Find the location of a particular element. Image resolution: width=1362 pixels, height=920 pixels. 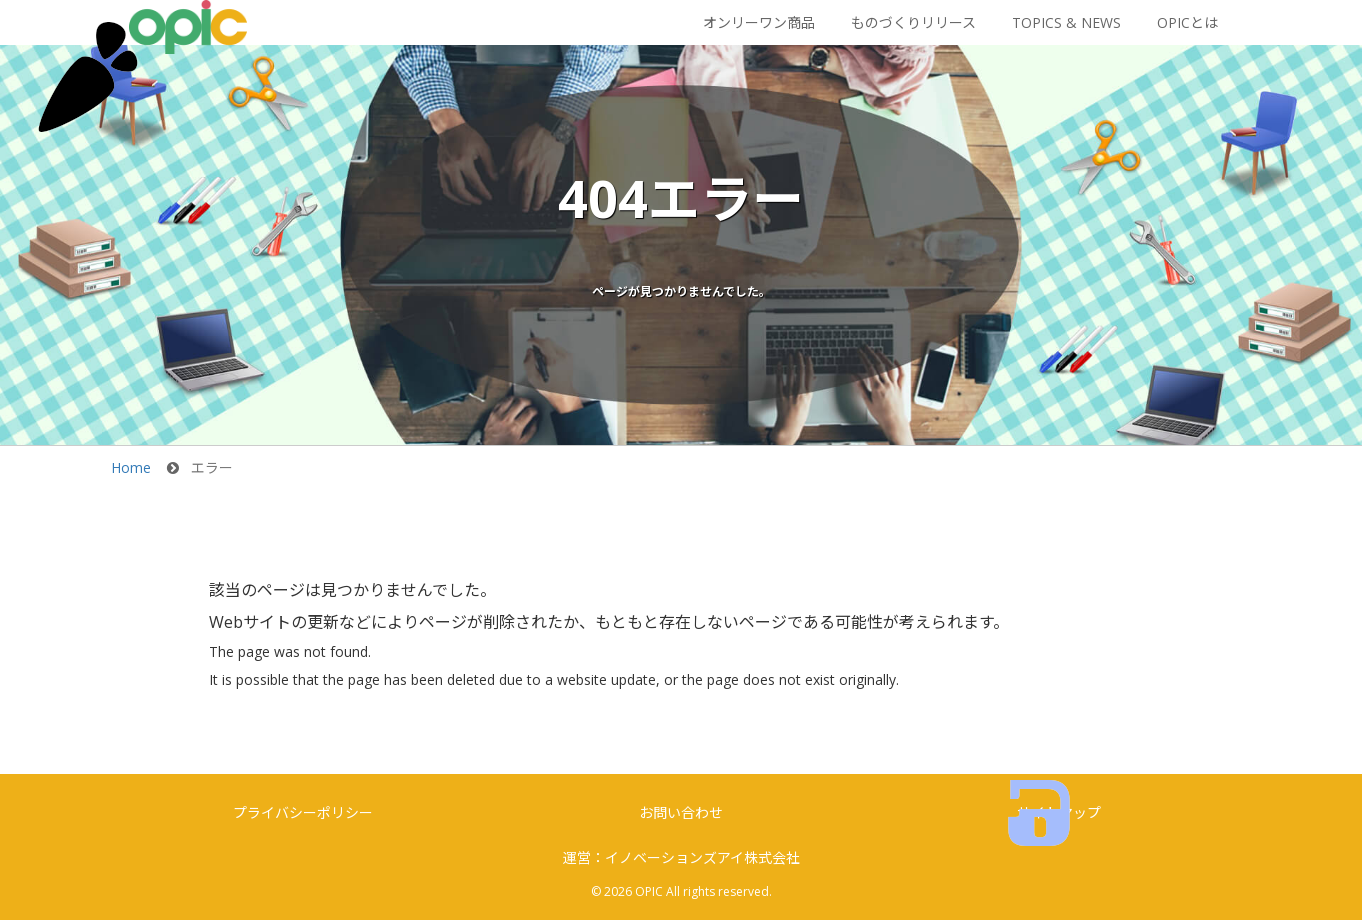

open MetaGer search engine is located at coordinates (1039, 813).